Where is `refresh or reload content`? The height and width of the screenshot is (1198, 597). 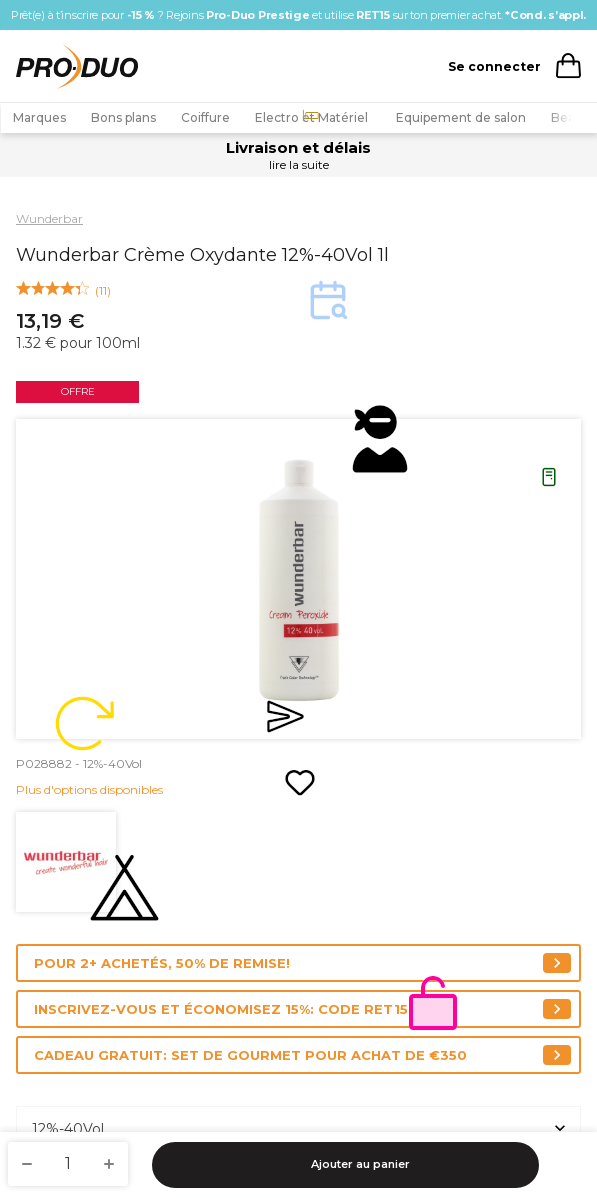
refresh or reload content is located at coordinates (82, 723).